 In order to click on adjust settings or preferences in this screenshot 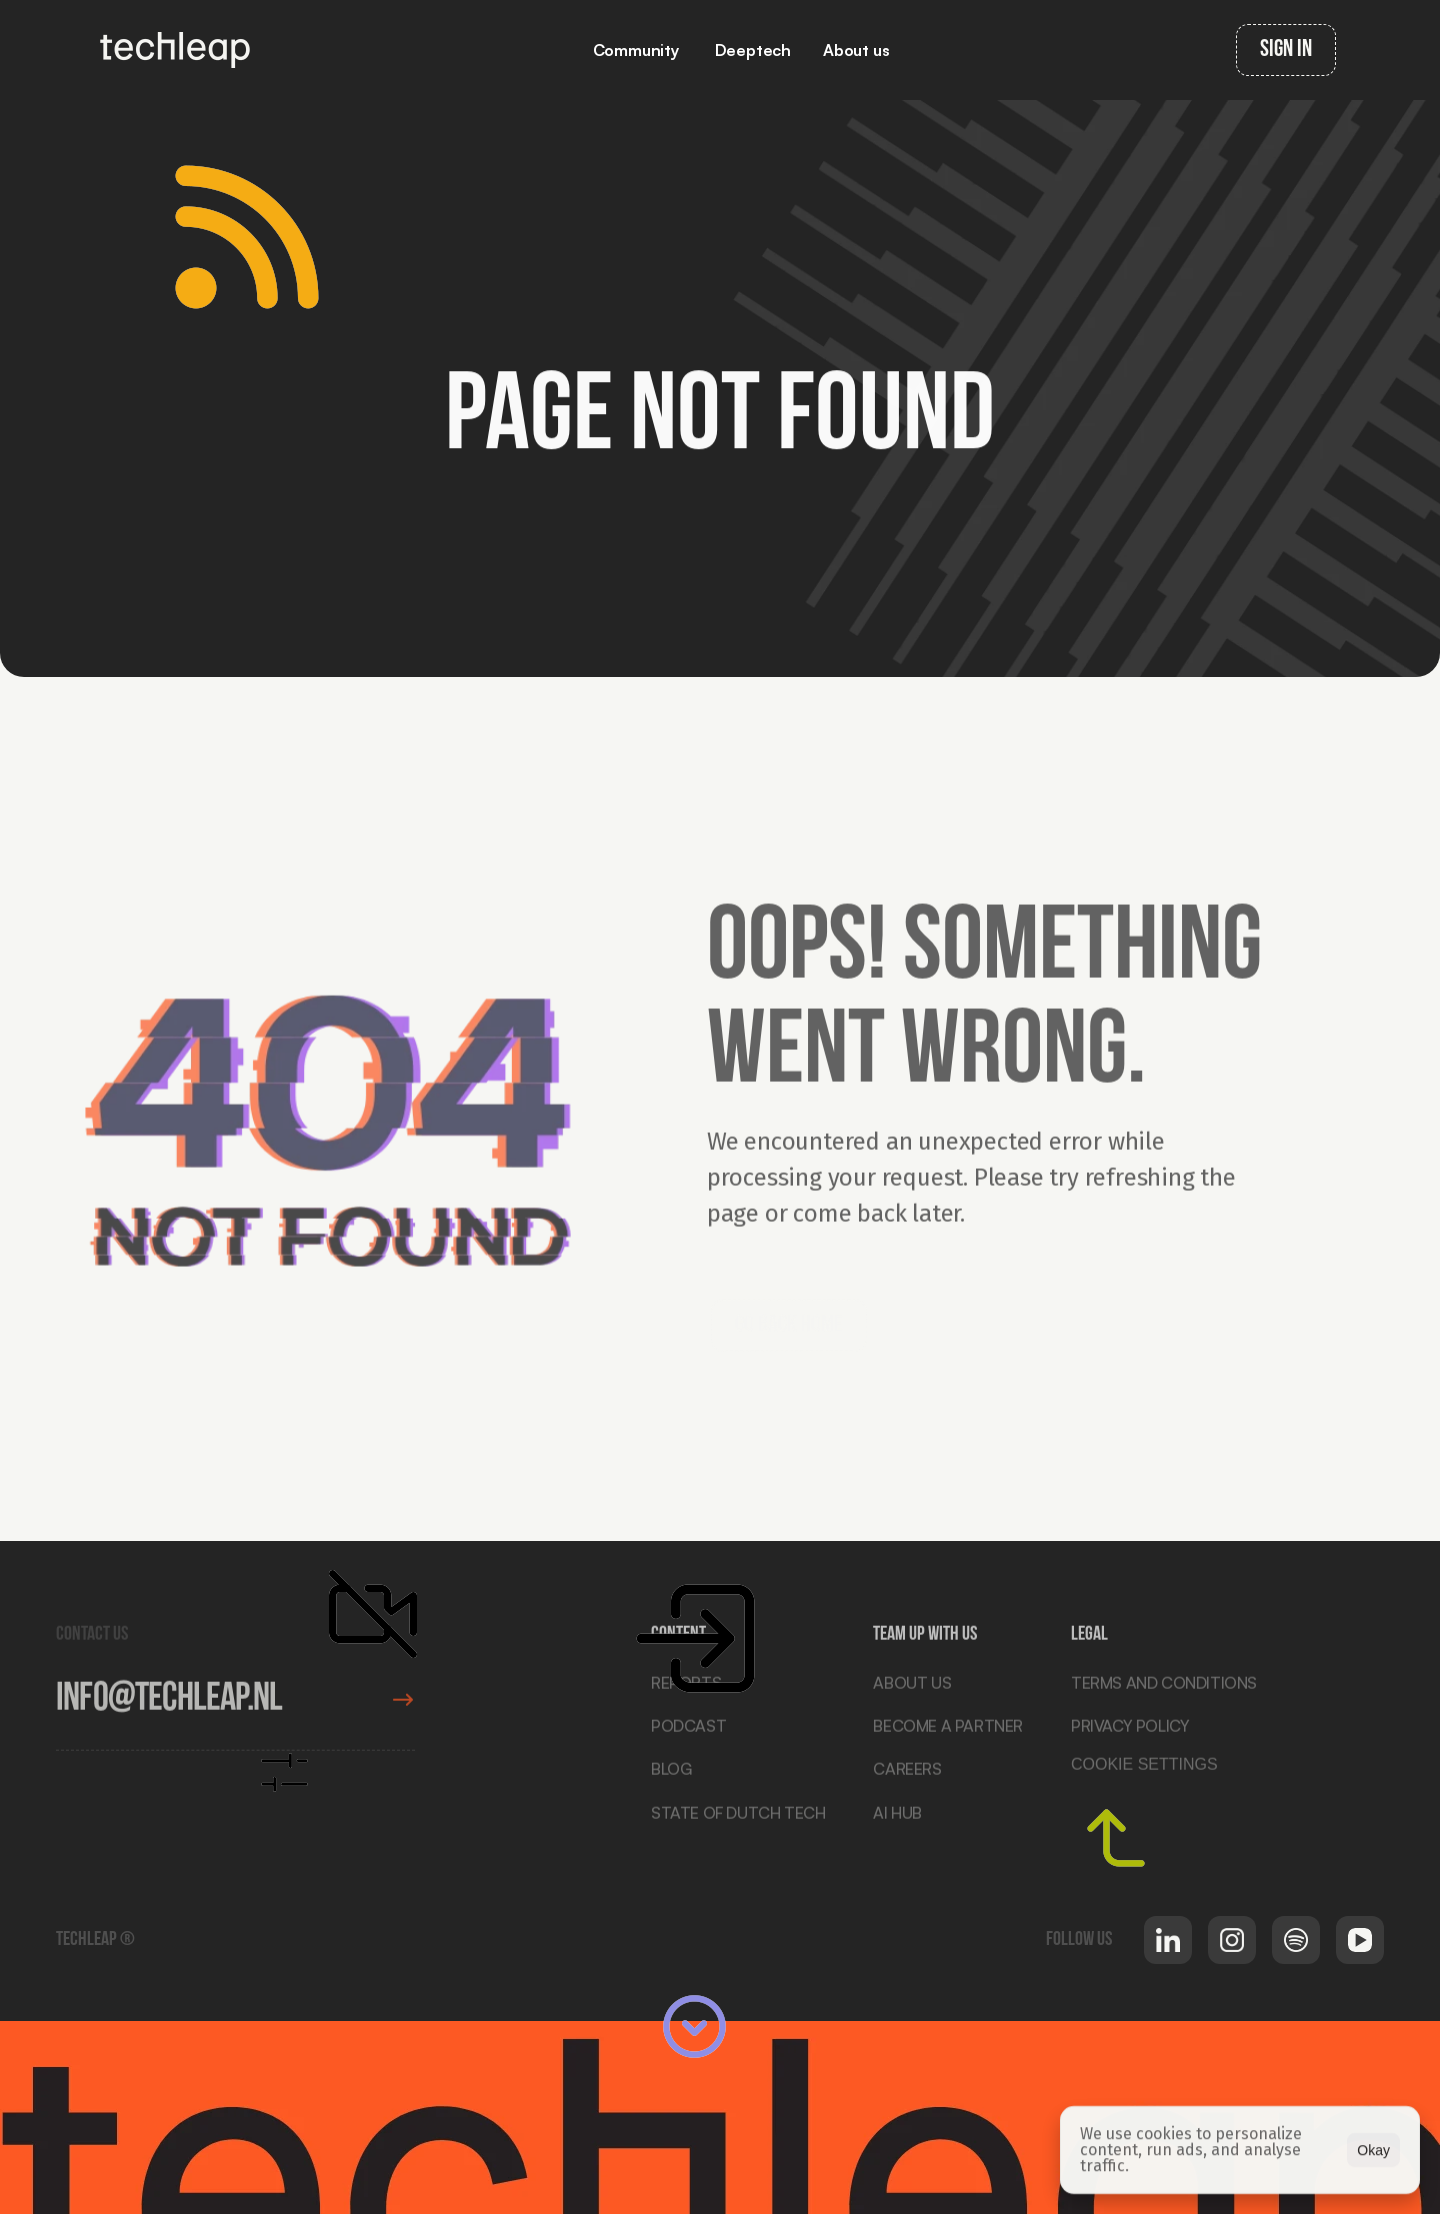, I will do `click(284, 1772)`.